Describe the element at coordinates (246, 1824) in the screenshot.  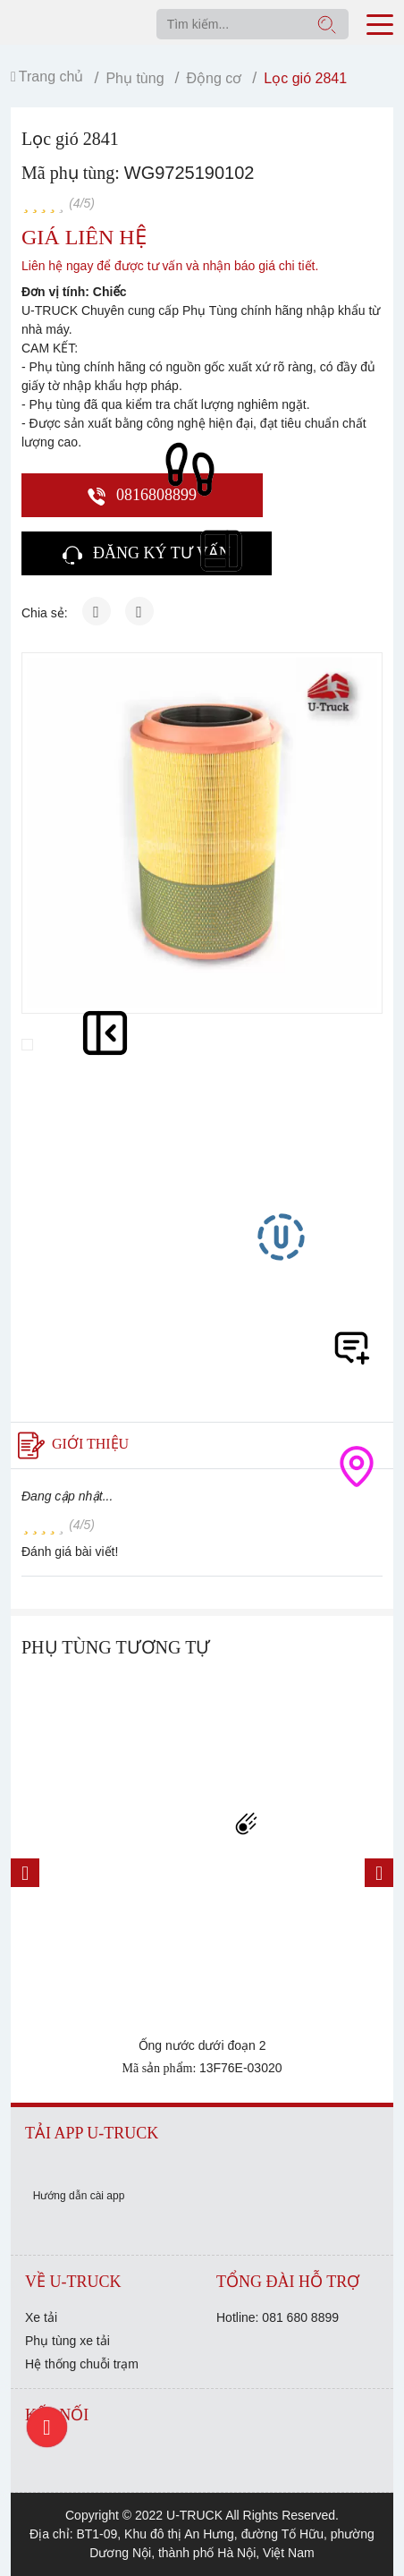
I see `indicates a trending or viral item` at that location.